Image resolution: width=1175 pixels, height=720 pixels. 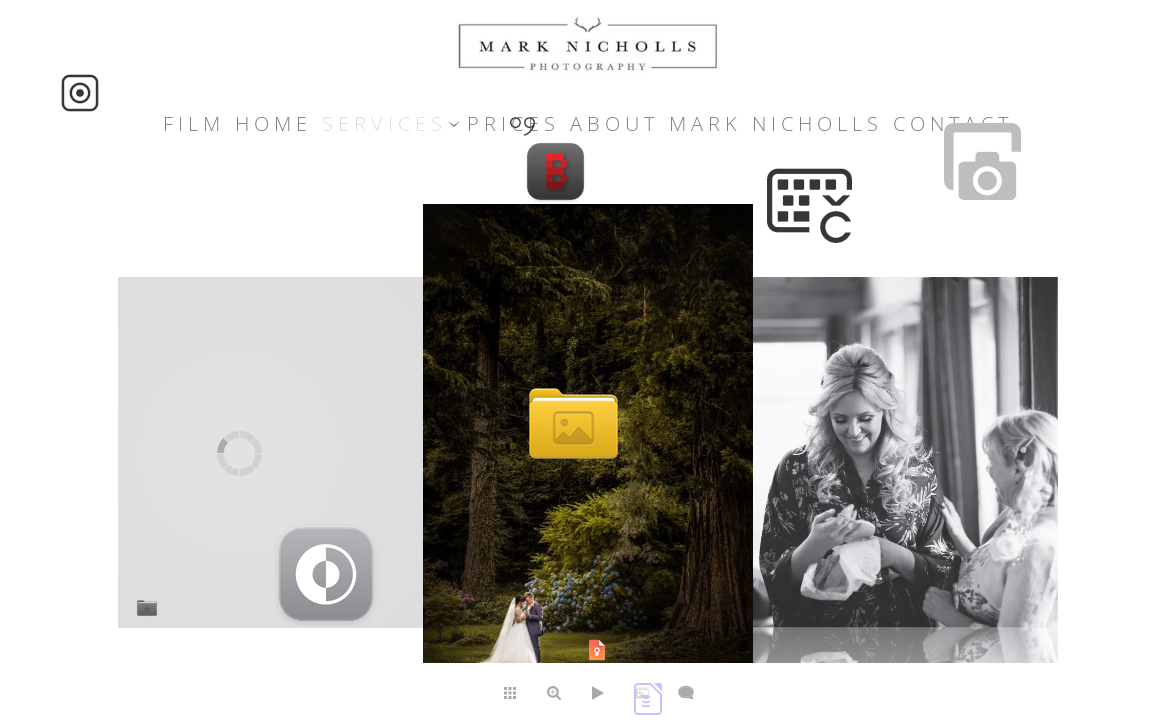 I want to click on open btop system resource monitor, so click(x=555, y=171).